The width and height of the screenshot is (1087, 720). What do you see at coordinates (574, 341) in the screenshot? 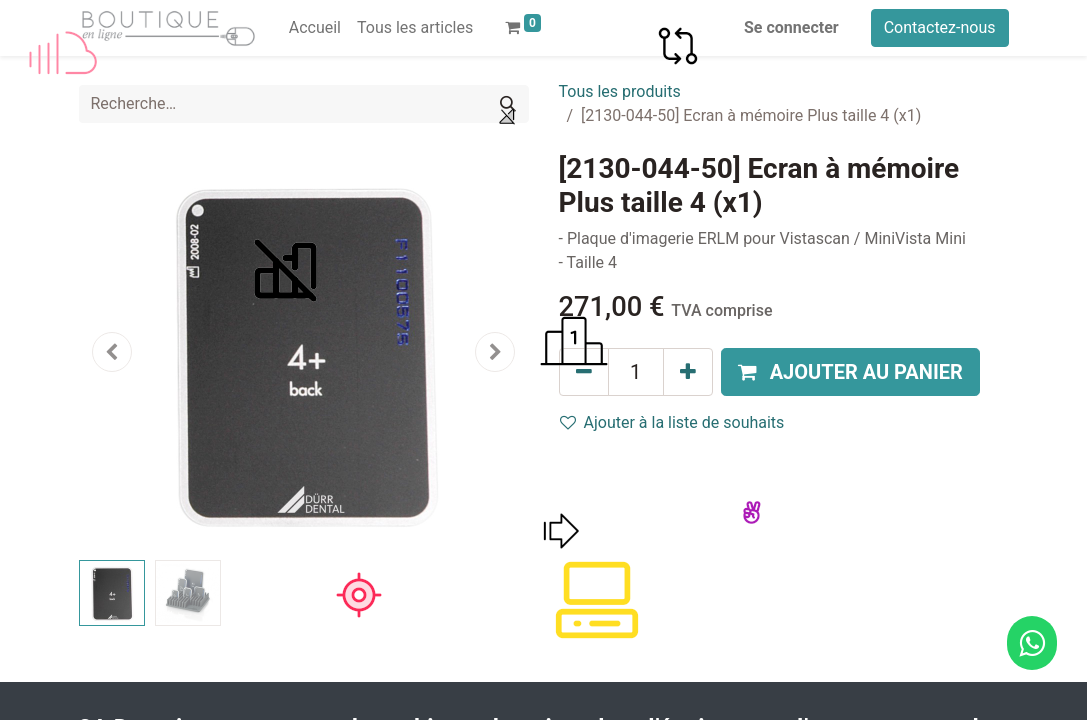
I see `view leaderboard rankings` at bounding box center [574, 341].